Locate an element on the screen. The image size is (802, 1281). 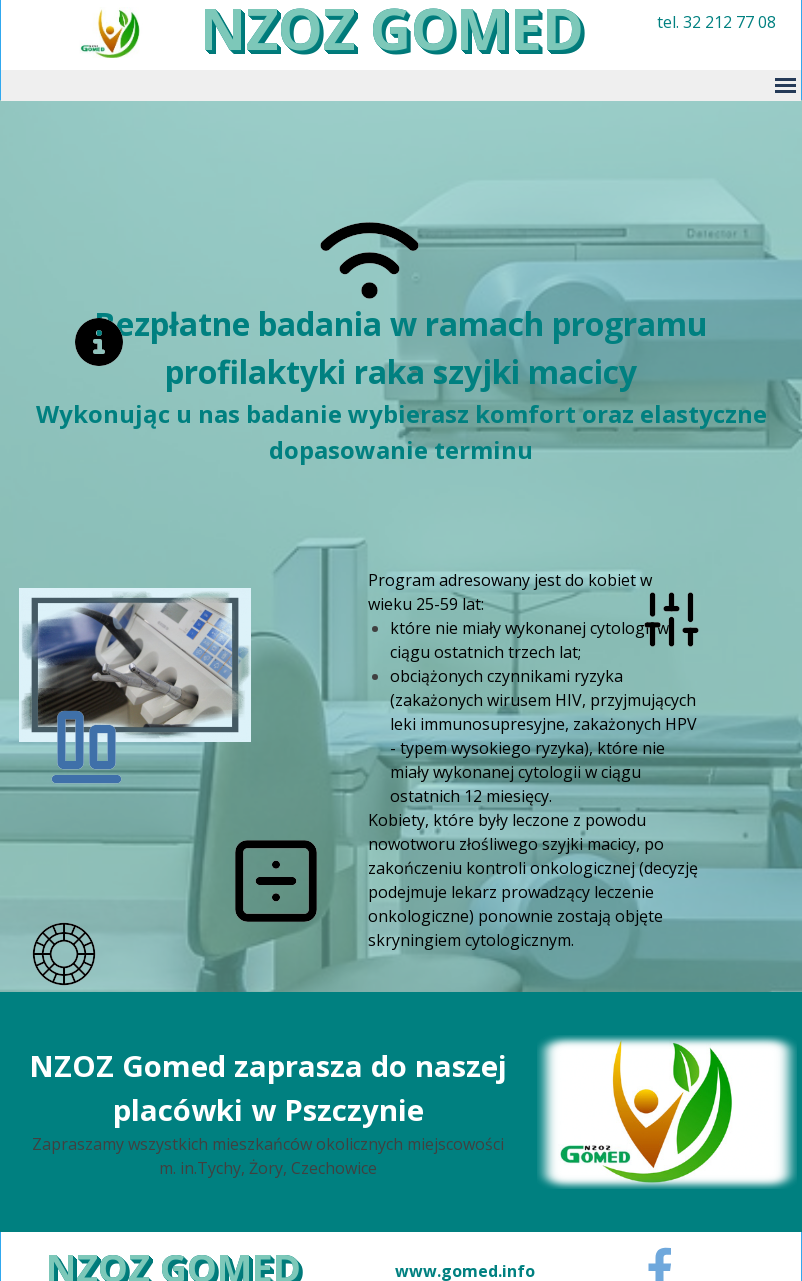
adjust settings or preferences is located at coordinates (671, 619).